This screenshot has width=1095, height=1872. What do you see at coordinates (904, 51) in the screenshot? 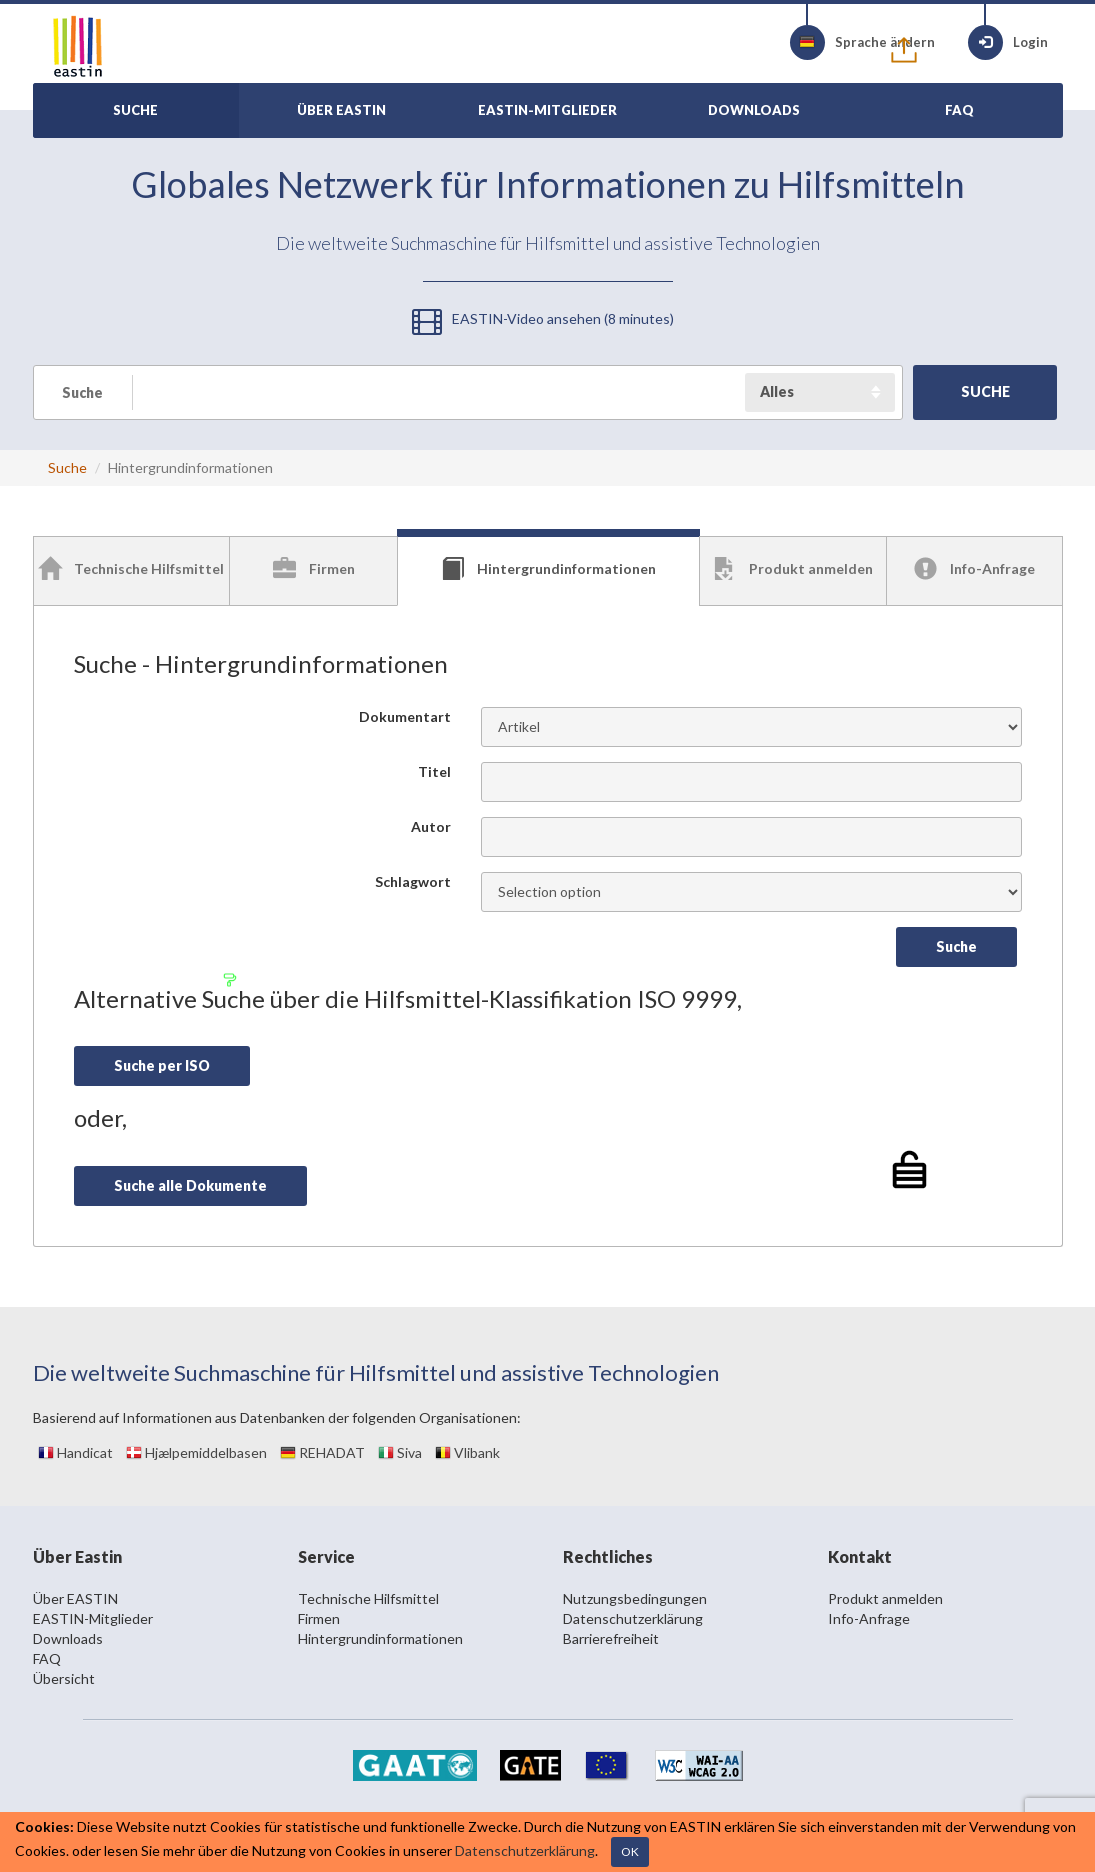
I see `upload a file or document` at bounding box center [904, 51].